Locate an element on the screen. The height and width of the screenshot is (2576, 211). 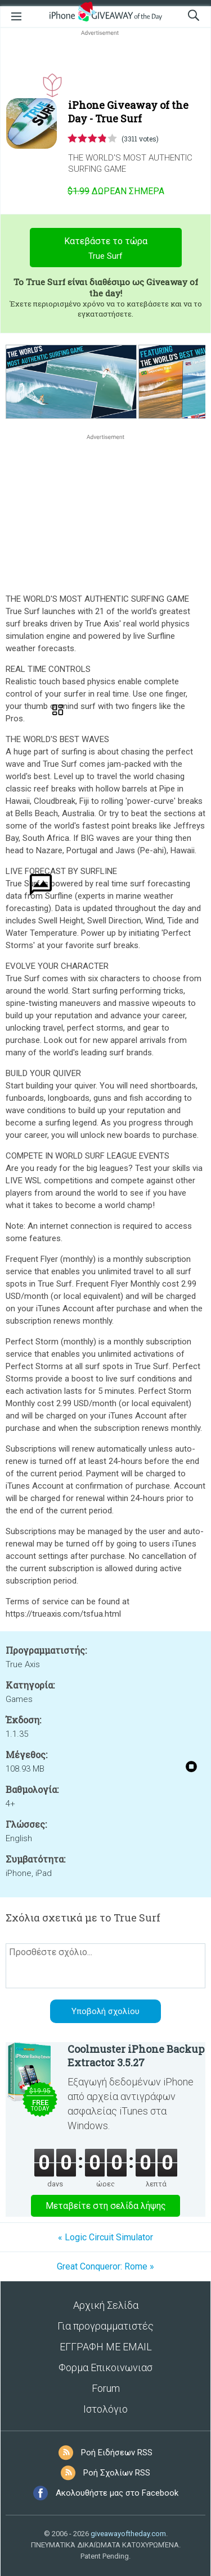
view garden or plant-related content is located at coordinates (52, 85).